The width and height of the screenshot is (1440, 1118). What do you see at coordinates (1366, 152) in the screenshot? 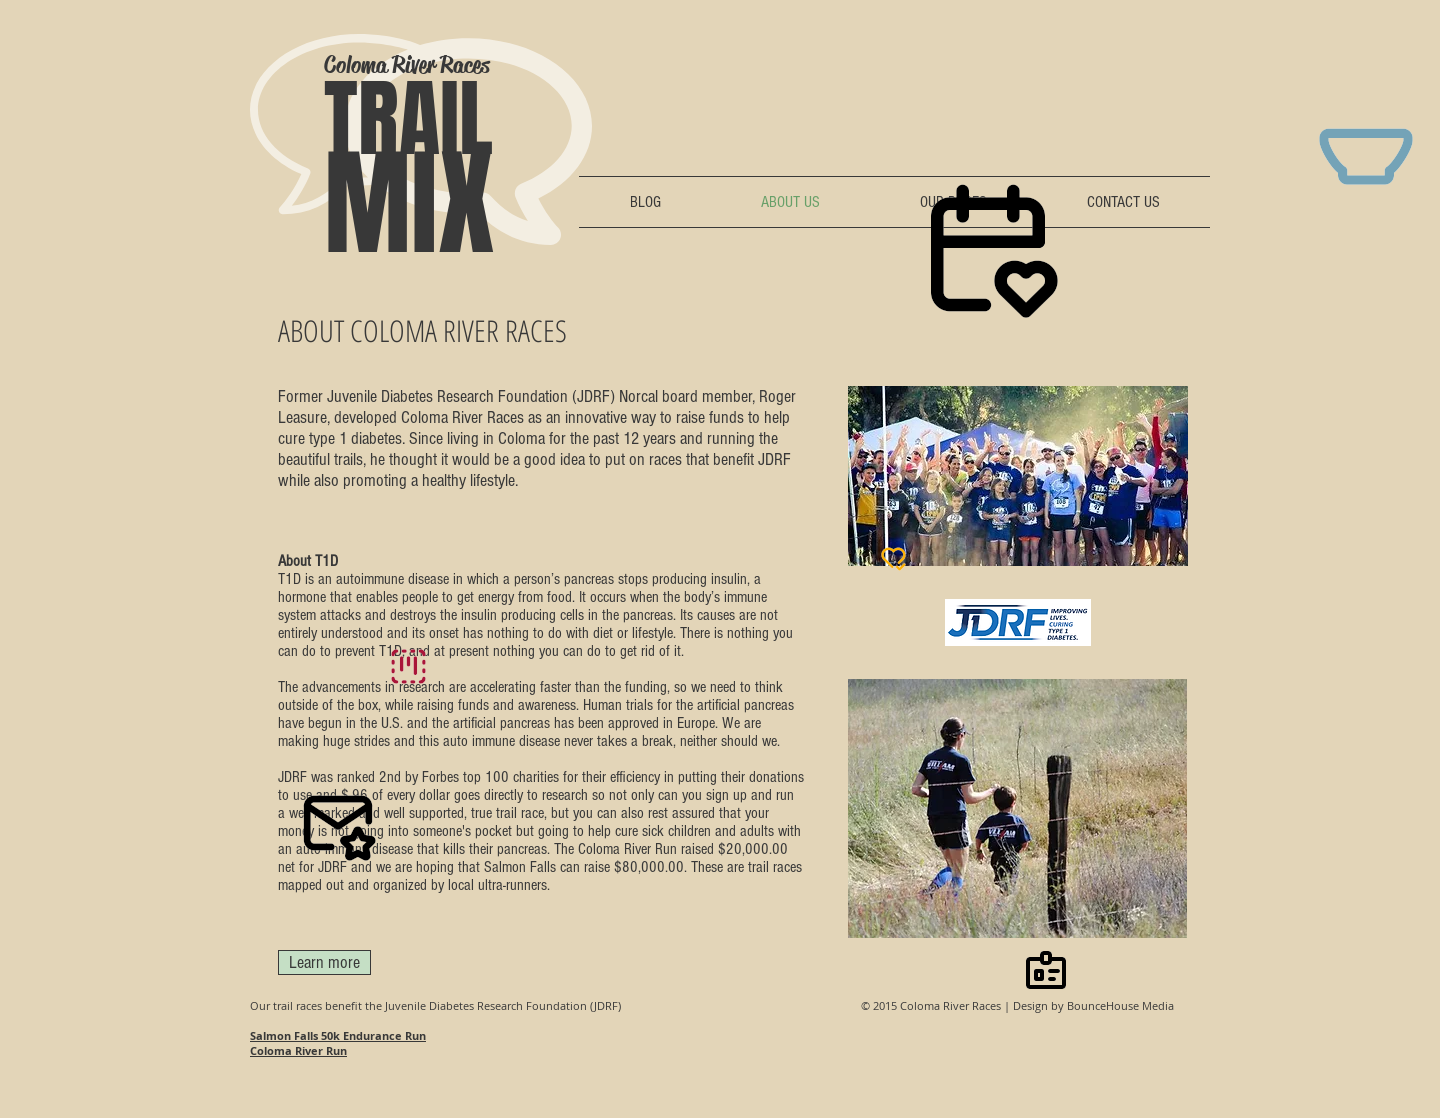
I see `access food or recipe features` at bounding box center [1366, 152].